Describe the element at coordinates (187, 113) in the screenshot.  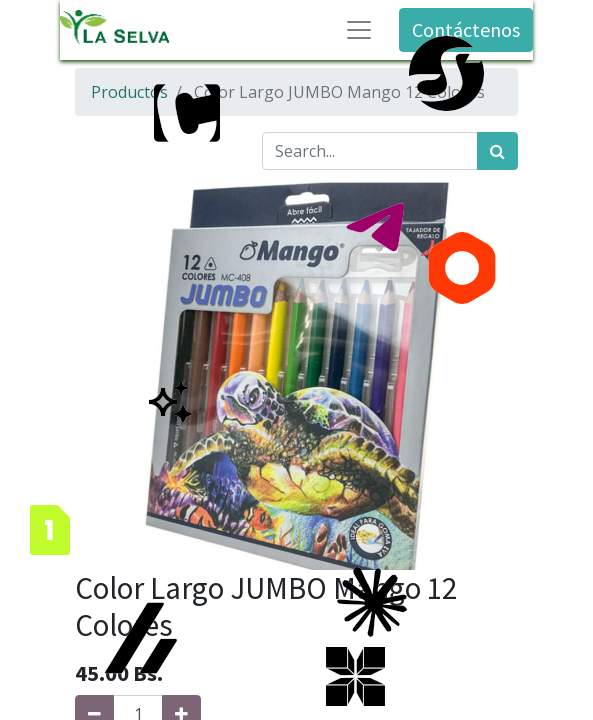
I see `contao CMS logo` at that location.